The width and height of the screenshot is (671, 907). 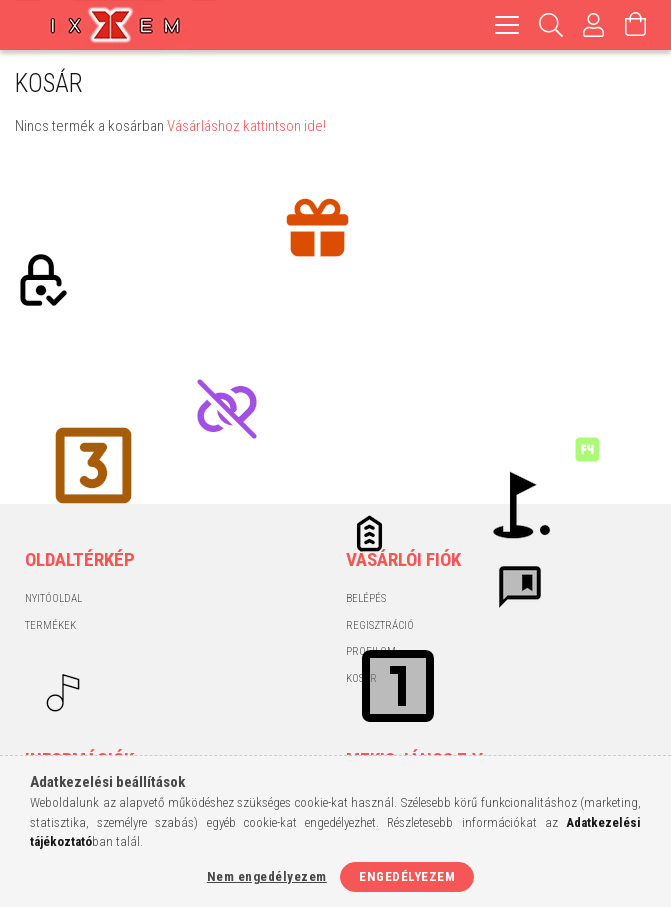 What do you see at coordinates (369, 533) in the screenshot?
I see `view military or user rank status` at bounding box center [369, 533].